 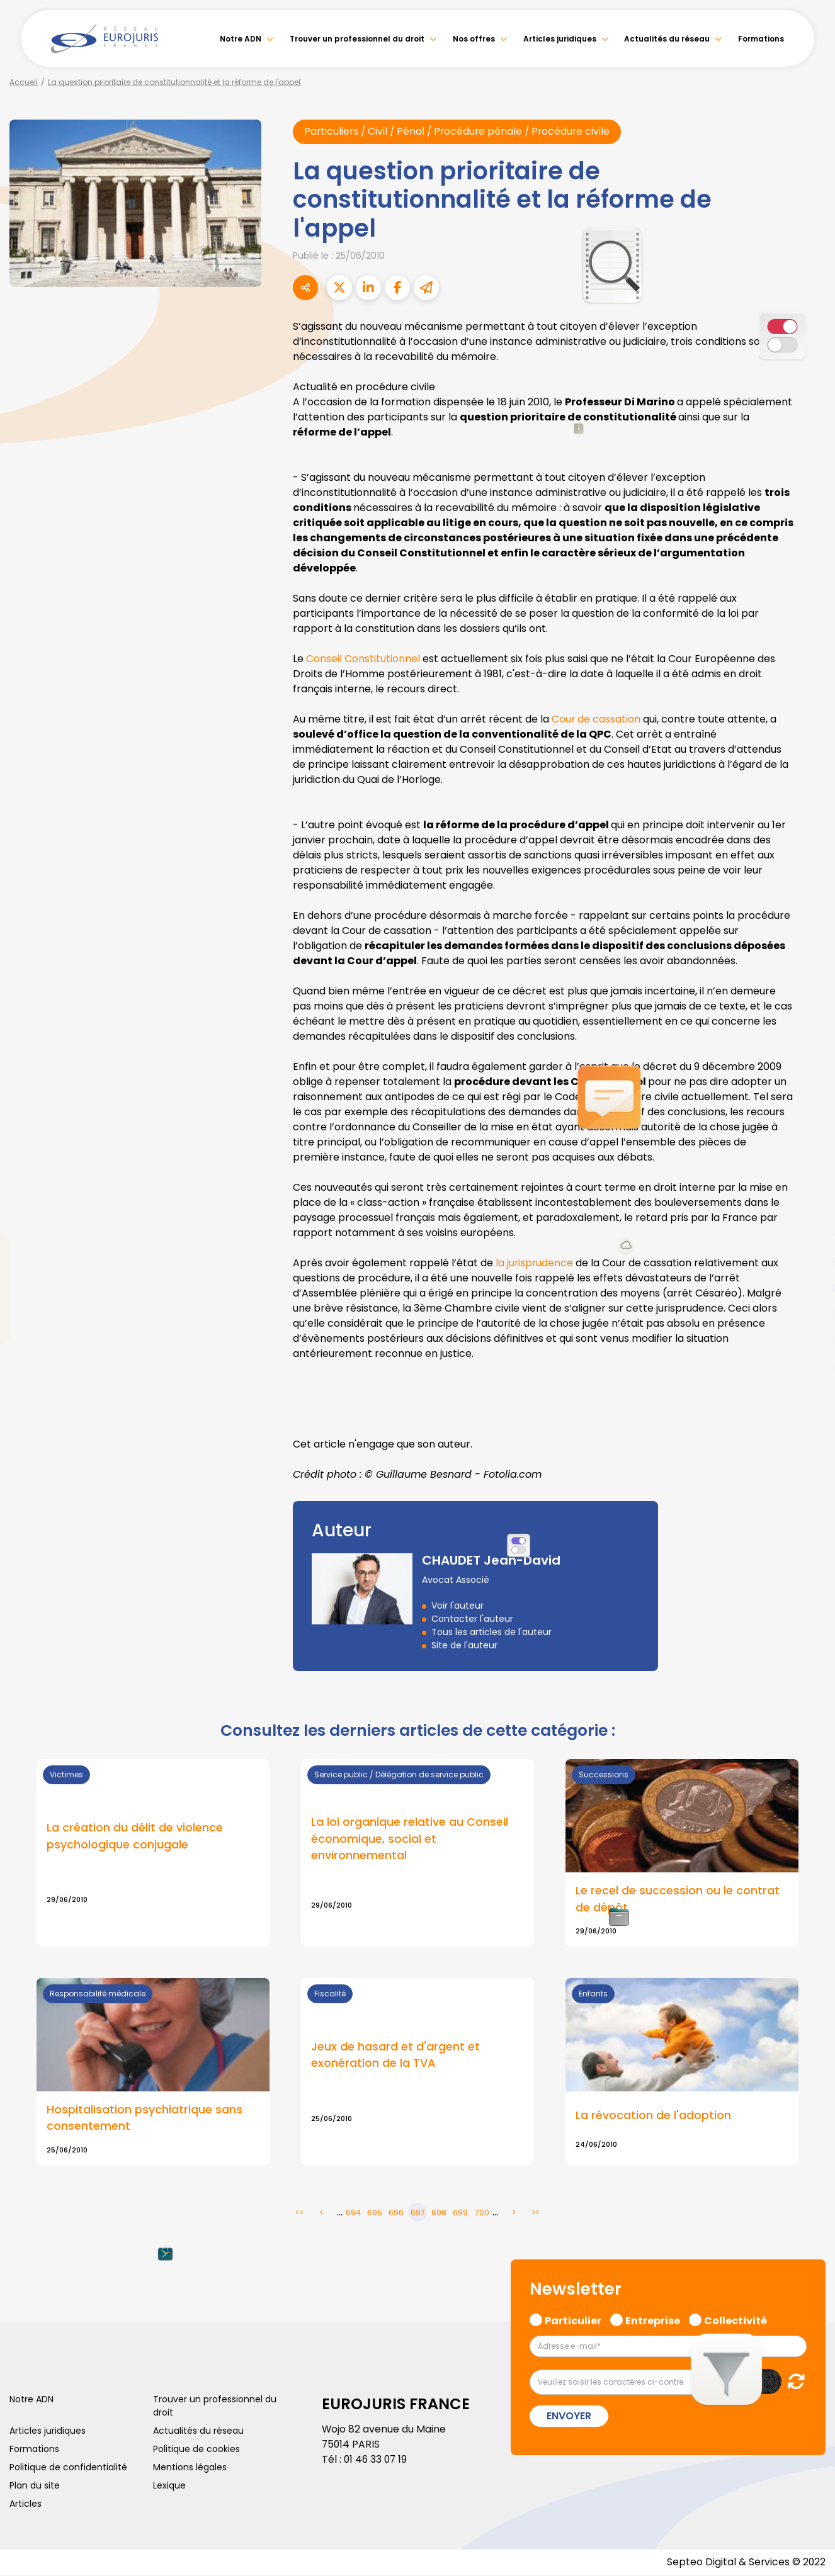 What do you see at coordinates (782, 335) in the screenshot?
I see `open system settings or preferences` at bounding box center [782, 335].